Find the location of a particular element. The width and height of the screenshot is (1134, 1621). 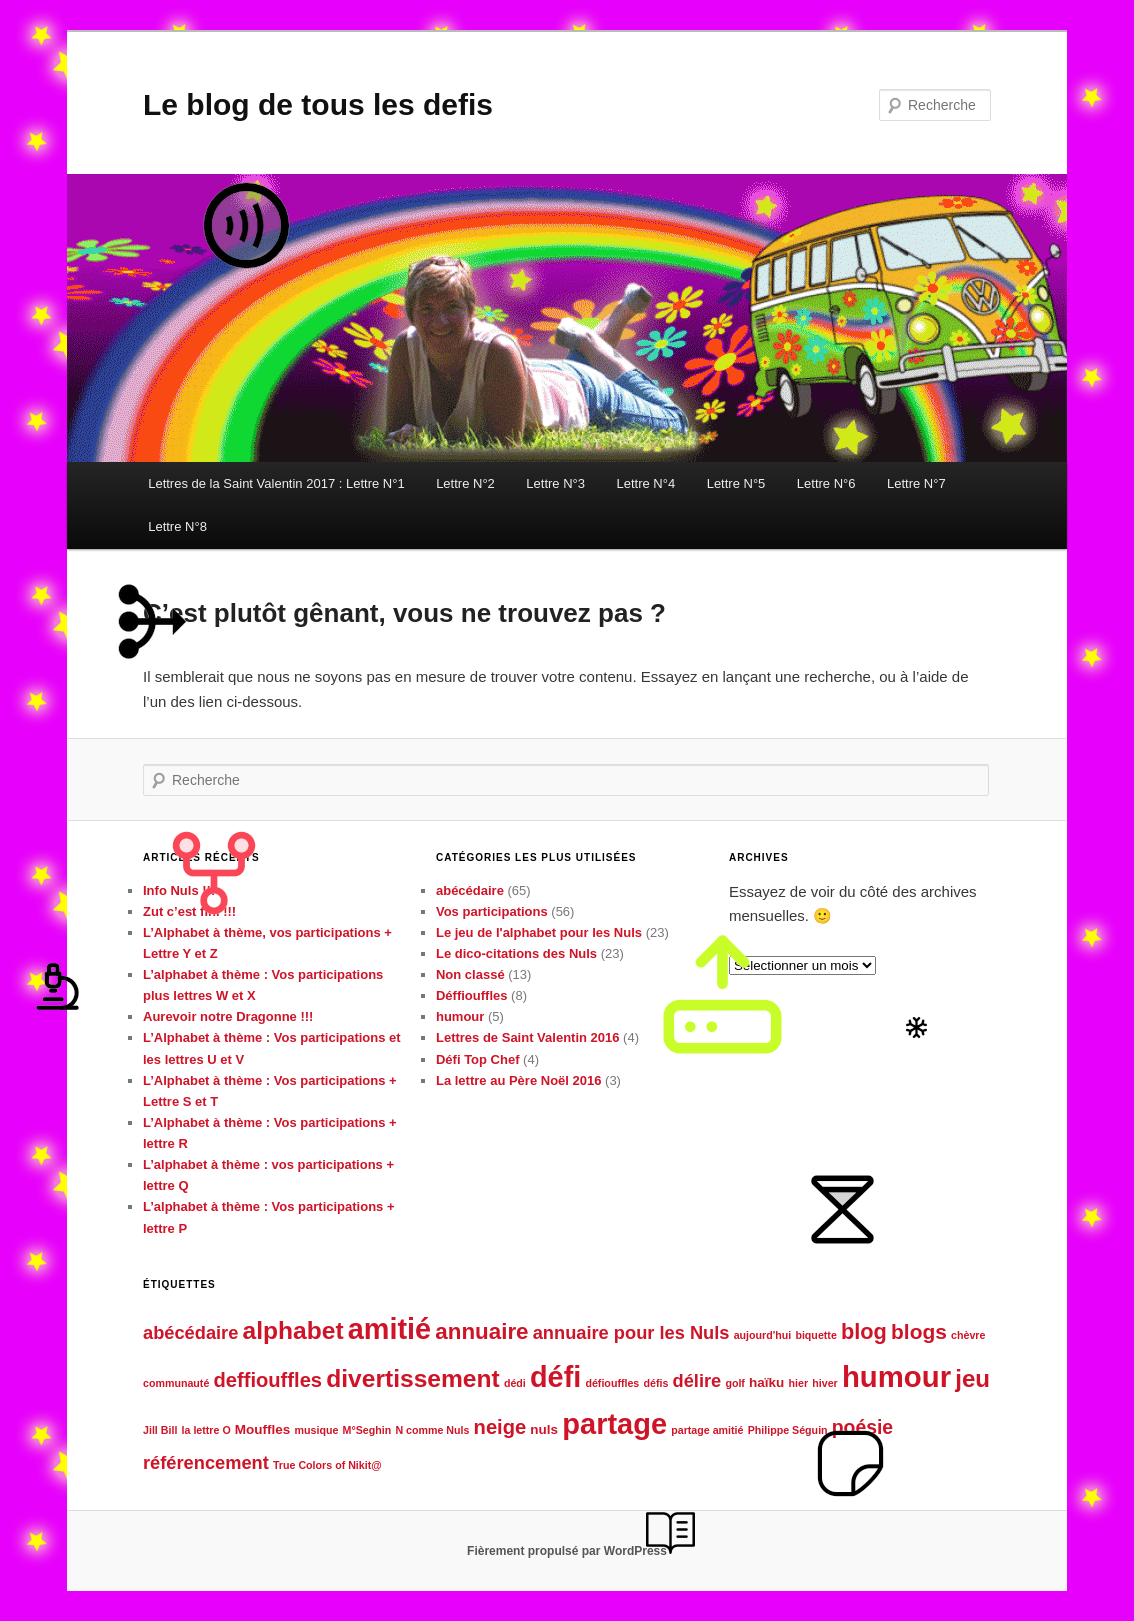

indicates high time remaining on a timer or process is located at coordinates (842, 1209).